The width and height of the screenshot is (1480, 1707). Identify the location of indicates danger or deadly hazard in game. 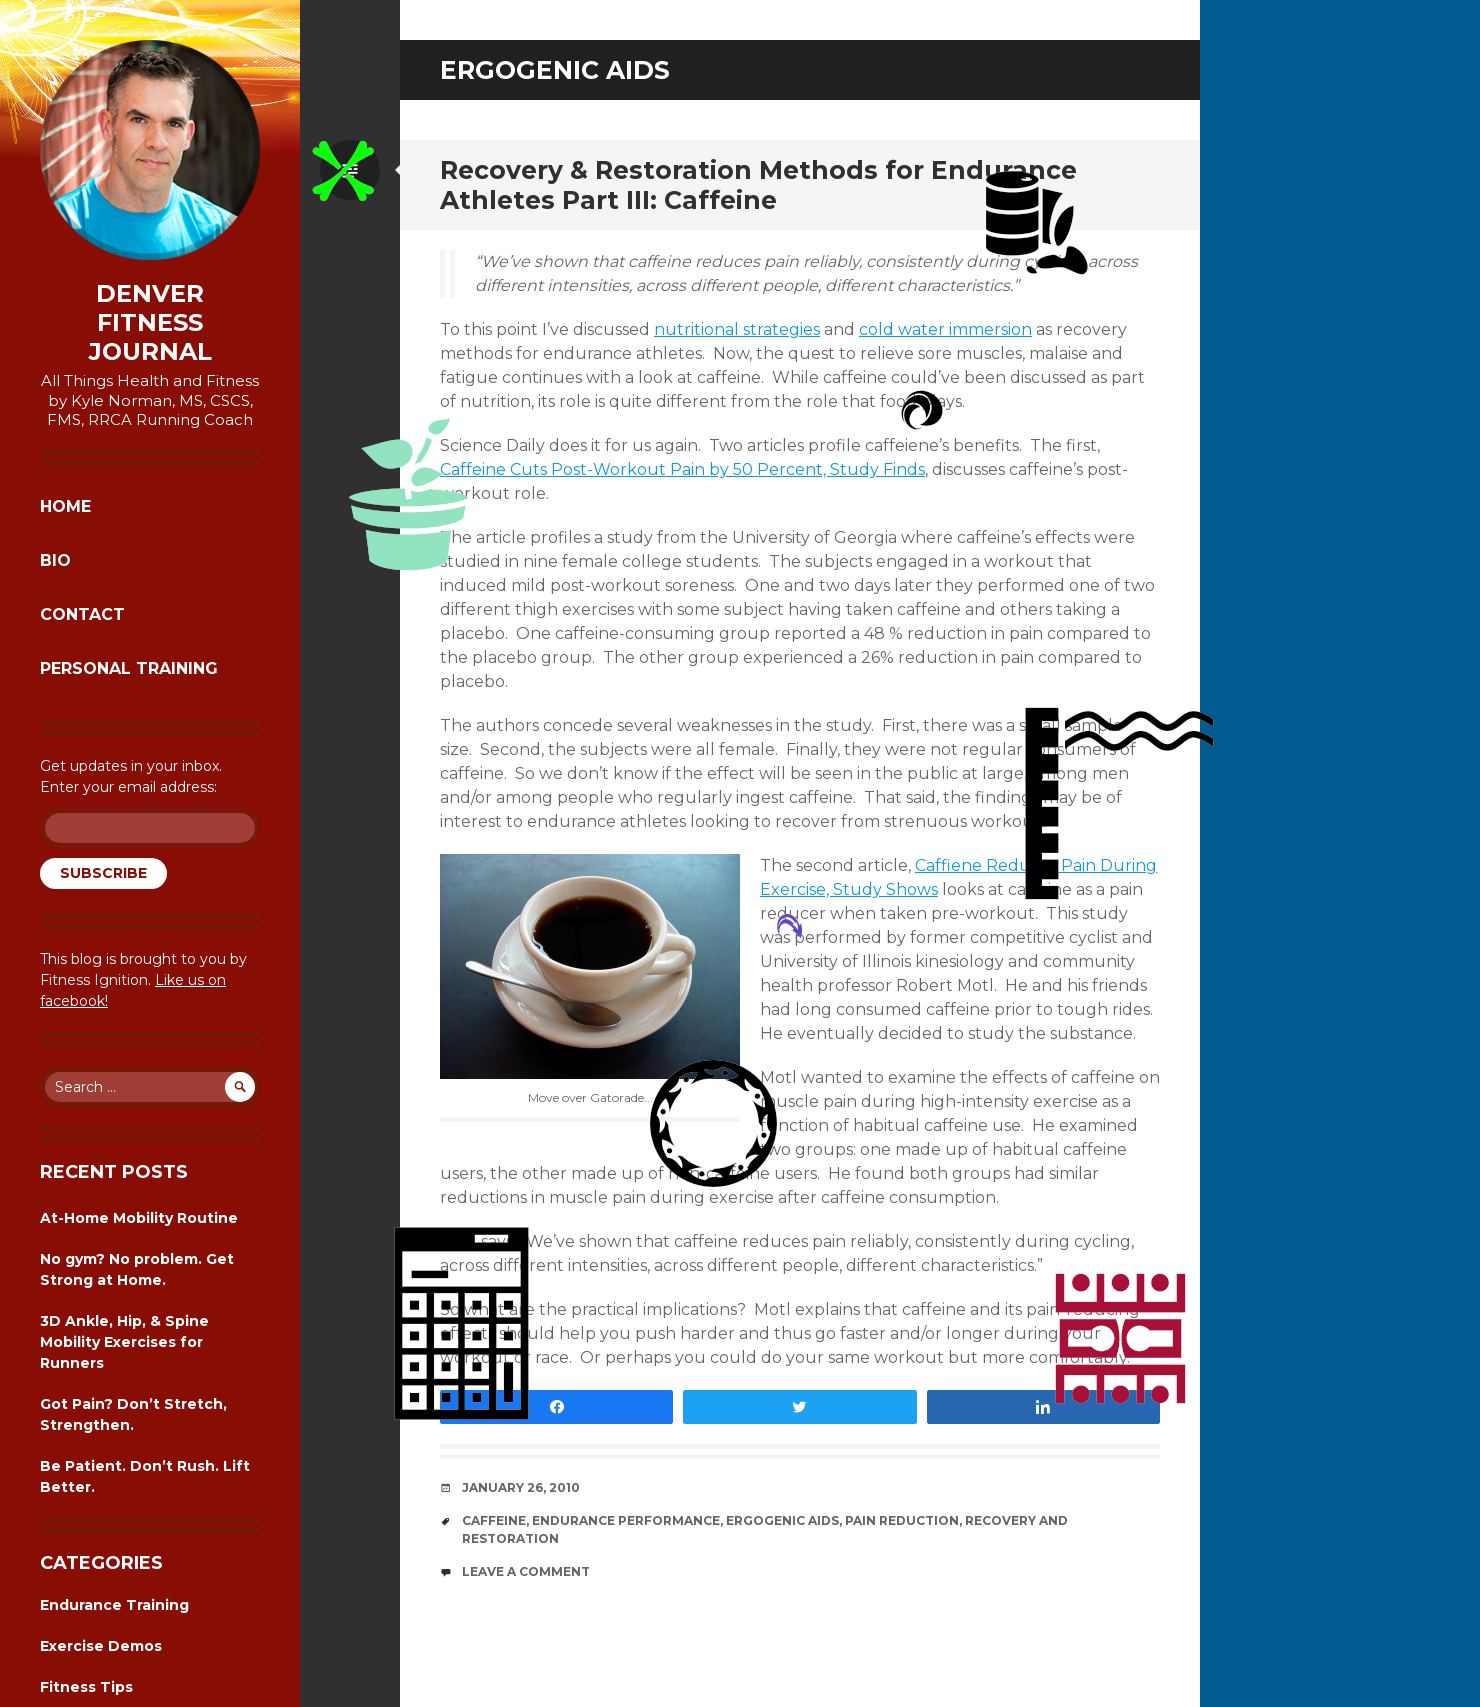
(343, 171).